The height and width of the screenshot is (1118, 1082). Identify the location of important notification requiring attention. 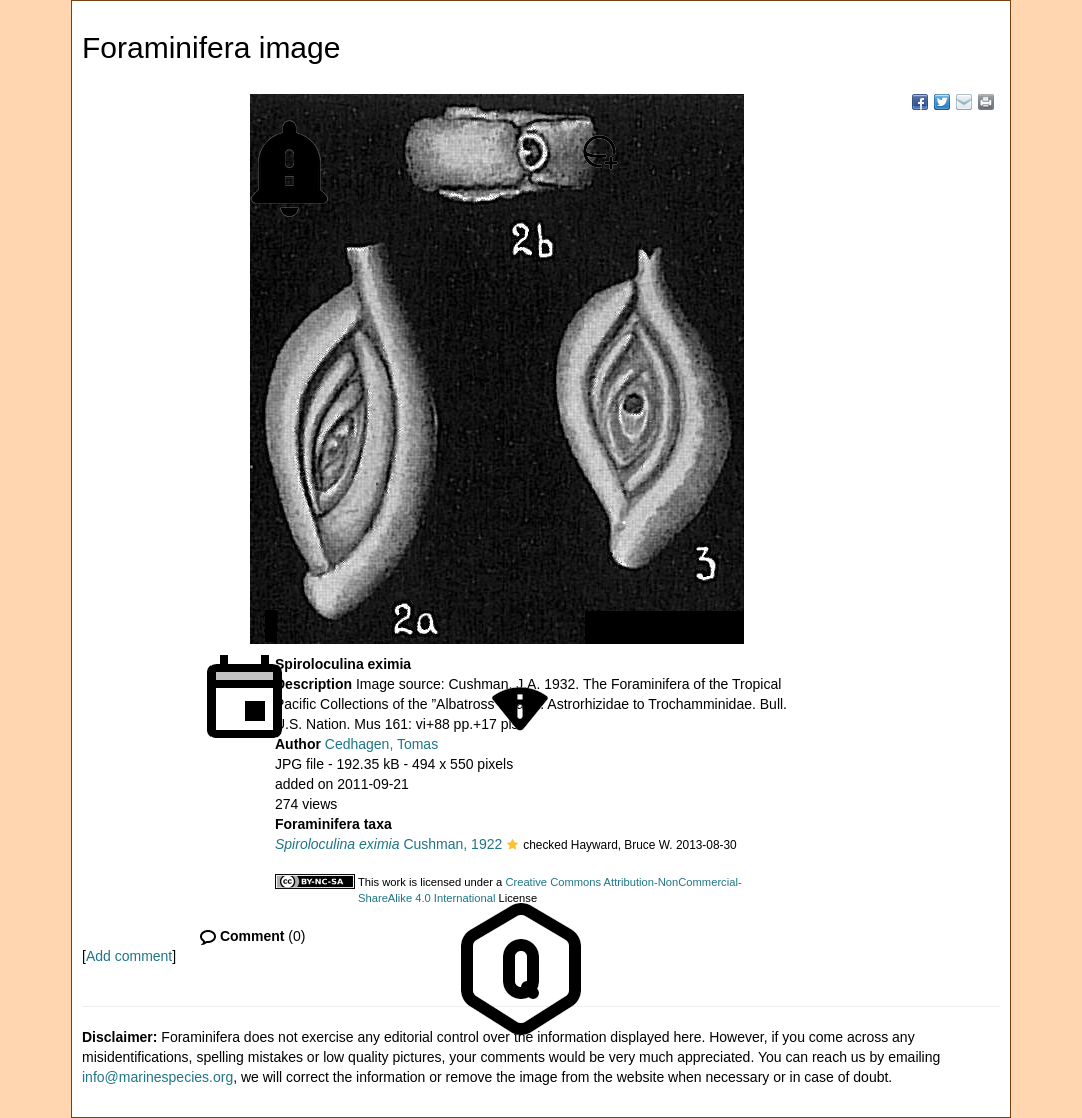
(289, 167).